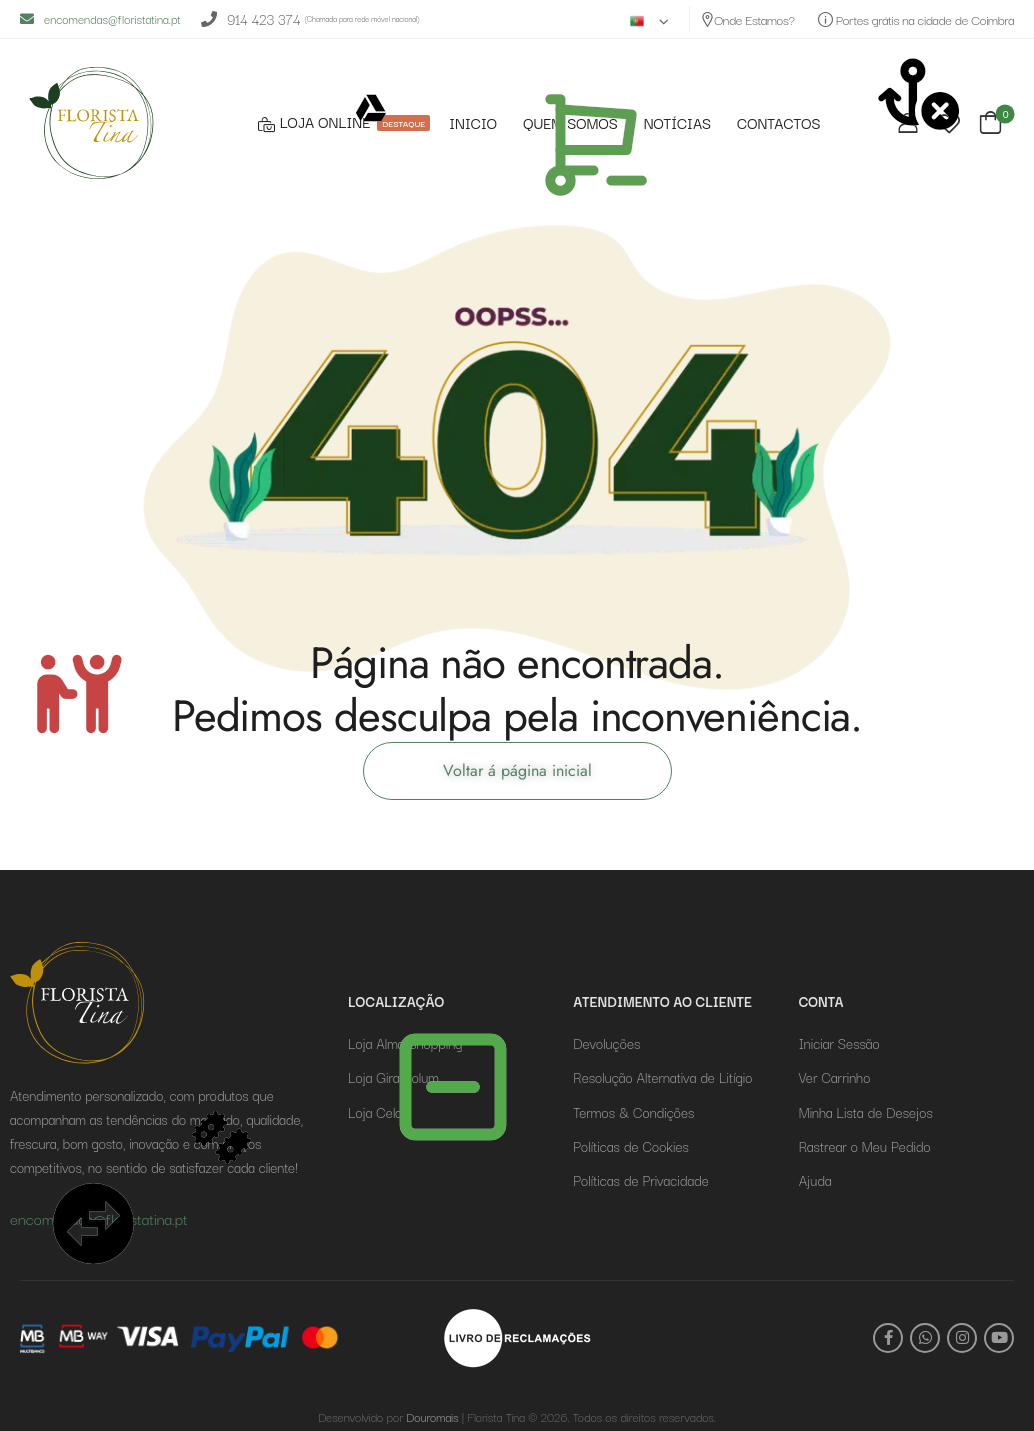 The width and height of the screenshot is (1034, 1431). What do you see at coordinates (453, 1087) in the screenshot?
I see `remove item from list or selection` at bounding box center [453, 1087].